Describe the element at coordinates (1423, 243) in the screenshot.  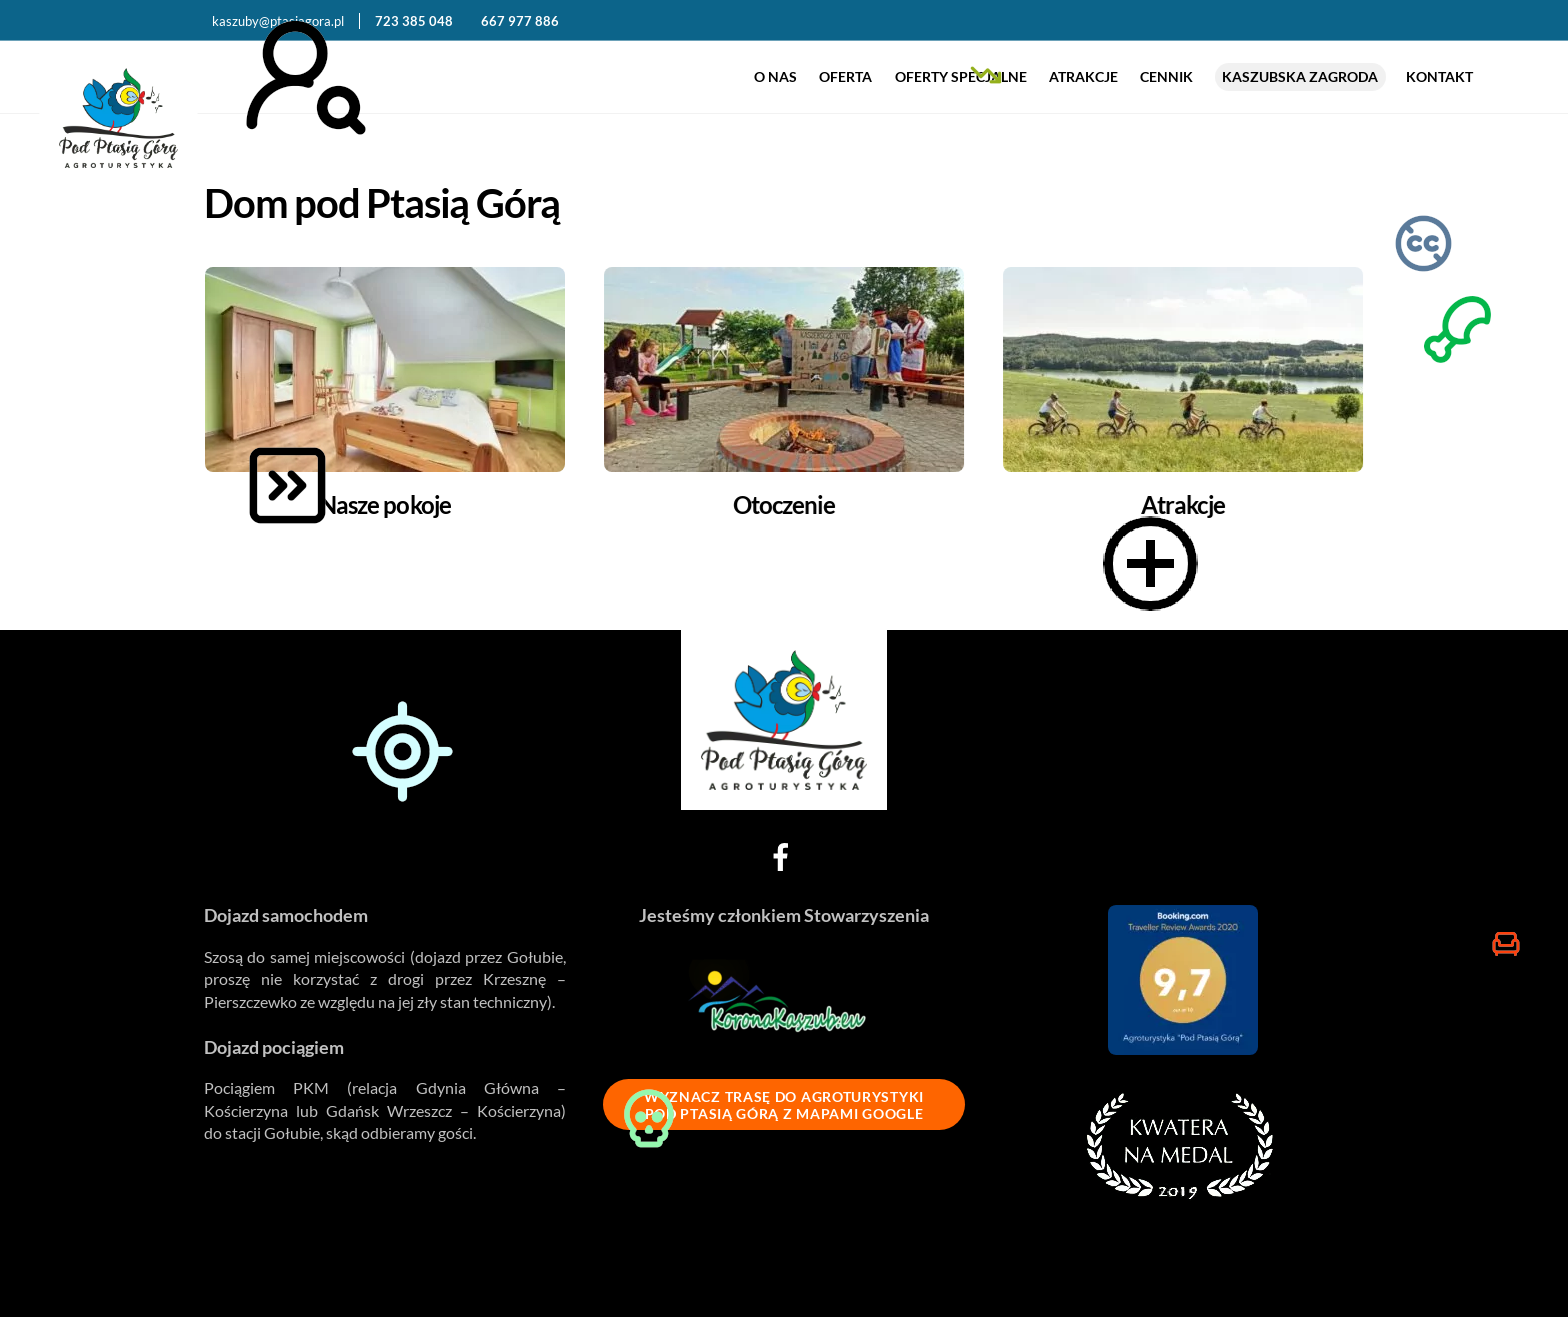
I see `indicates content is not available under creative commons license` at that location.